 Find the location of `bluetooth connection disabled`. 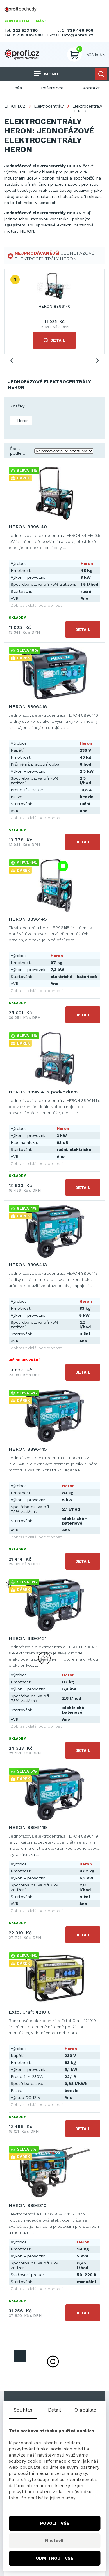

bluetooth connection disabled is located at coordinates (9, 1584).